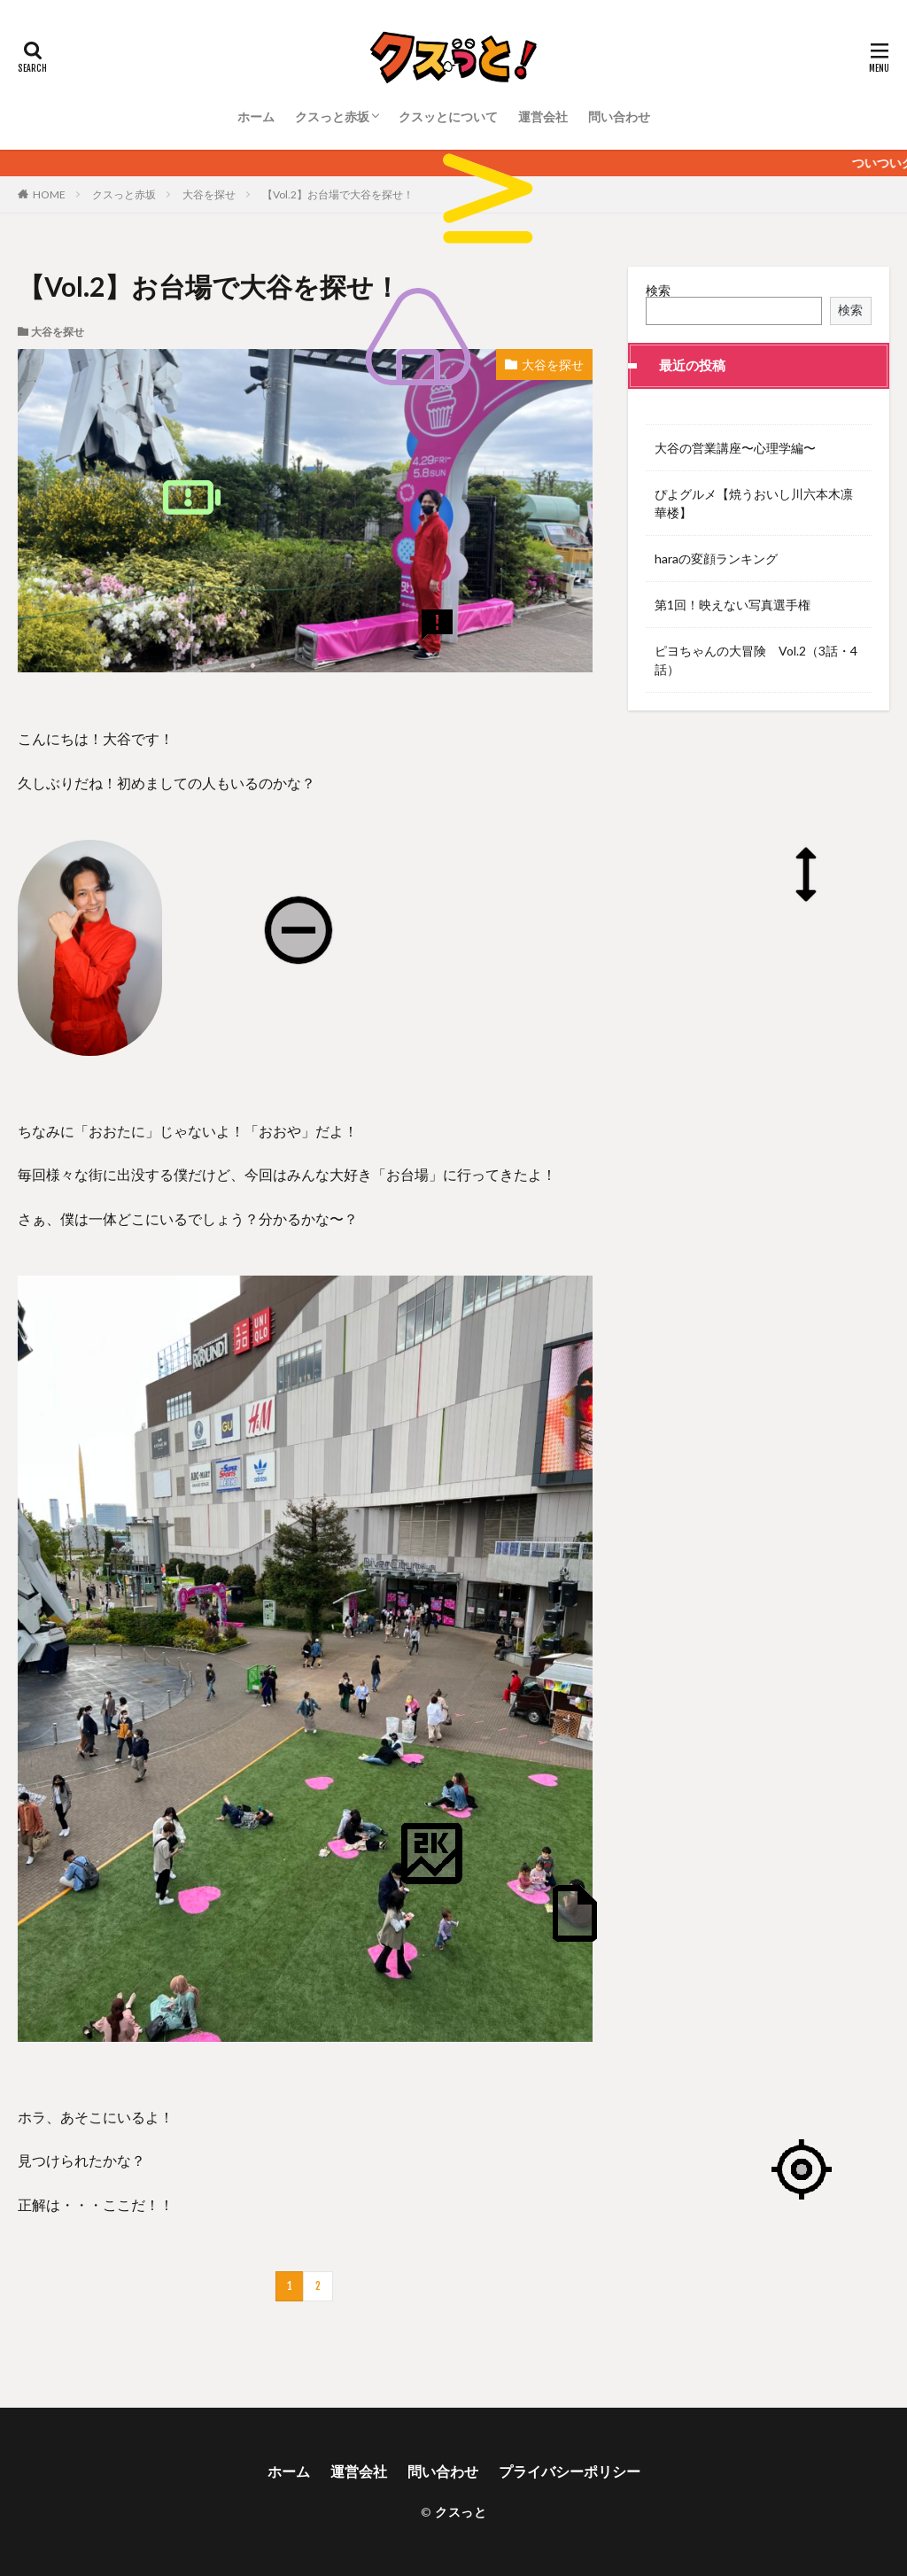 The height and width of the screenshot is (2576, 907). I want to click on browse japanese food options, so click(418, 337).